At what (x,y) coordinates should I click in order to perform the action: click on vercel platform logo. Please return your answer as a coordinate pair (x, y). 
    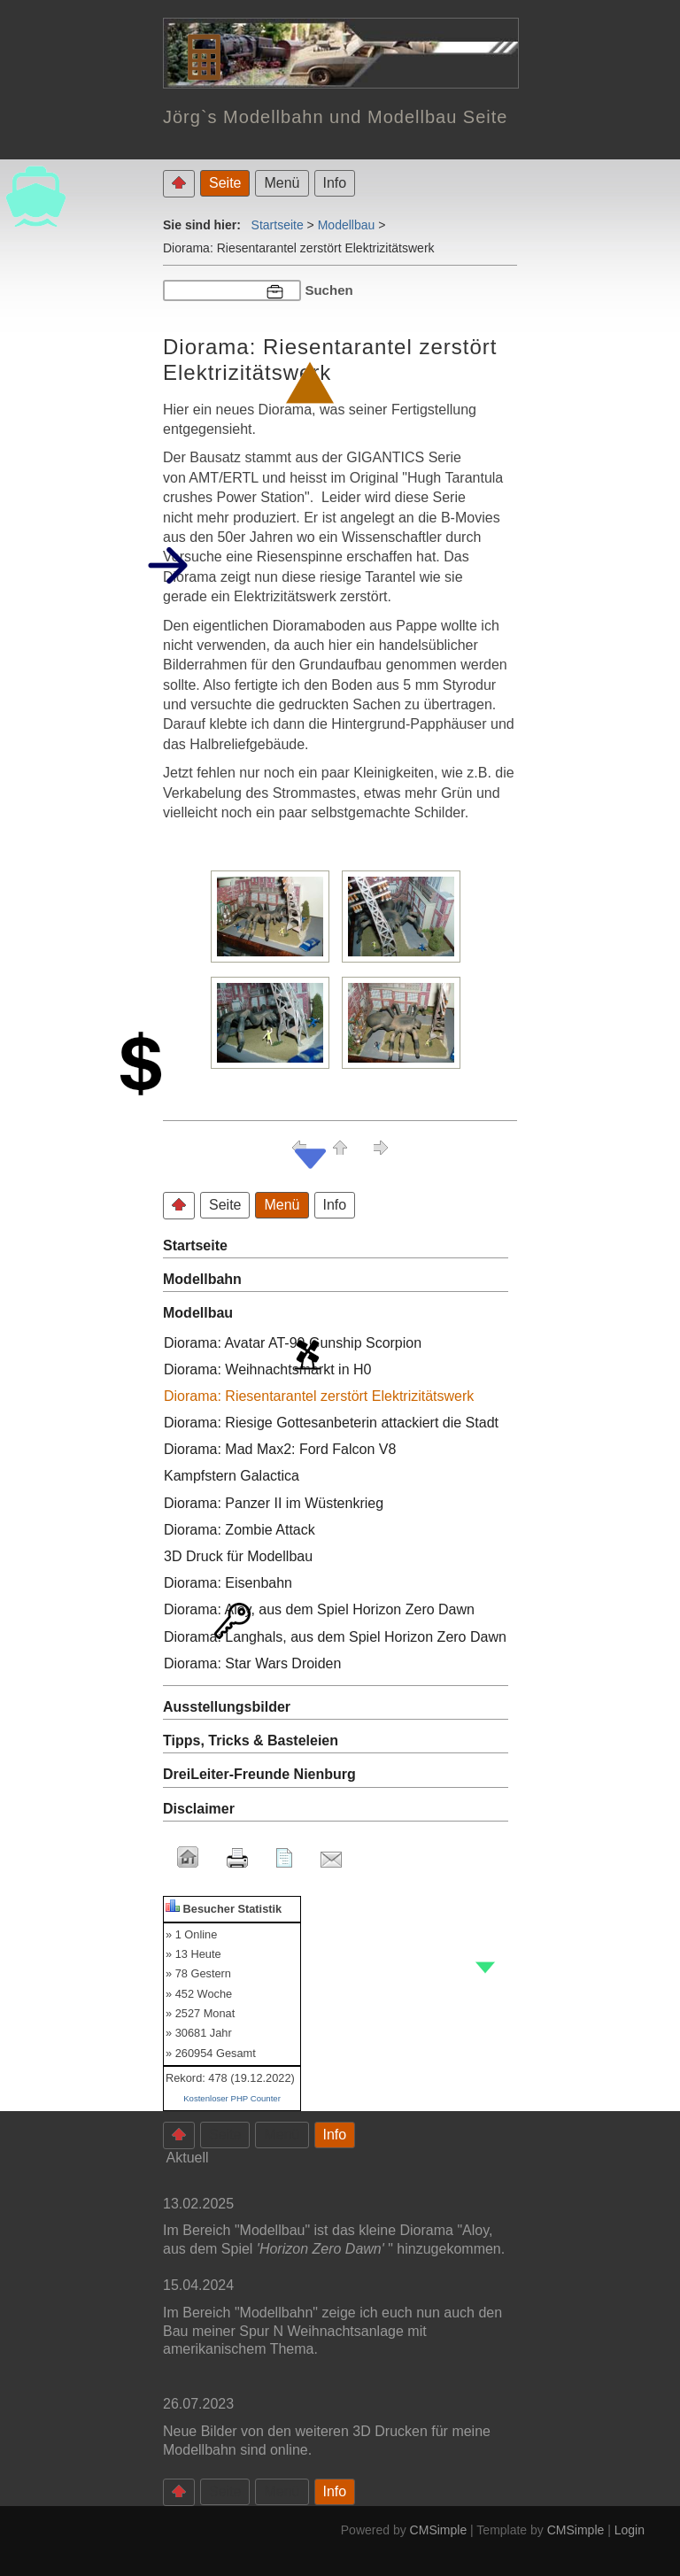
    Looking at the image, I should click on (310, 383).